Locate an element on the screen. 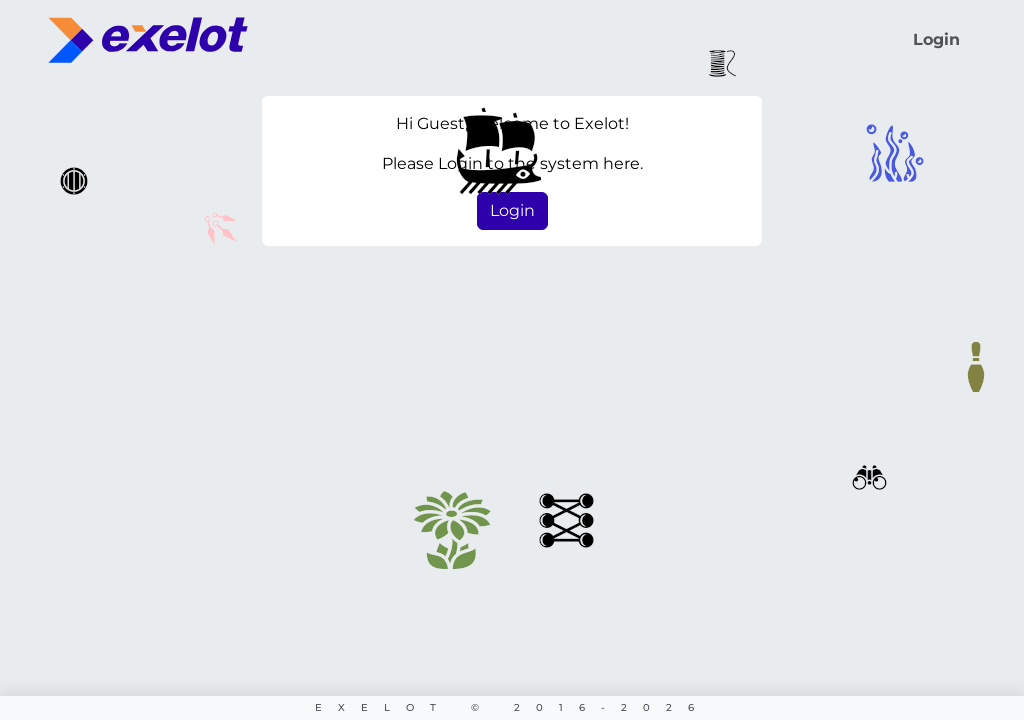 This screenshot has height=720, width=1024. wire or cable inventory item is located at coordinates (722, 63).